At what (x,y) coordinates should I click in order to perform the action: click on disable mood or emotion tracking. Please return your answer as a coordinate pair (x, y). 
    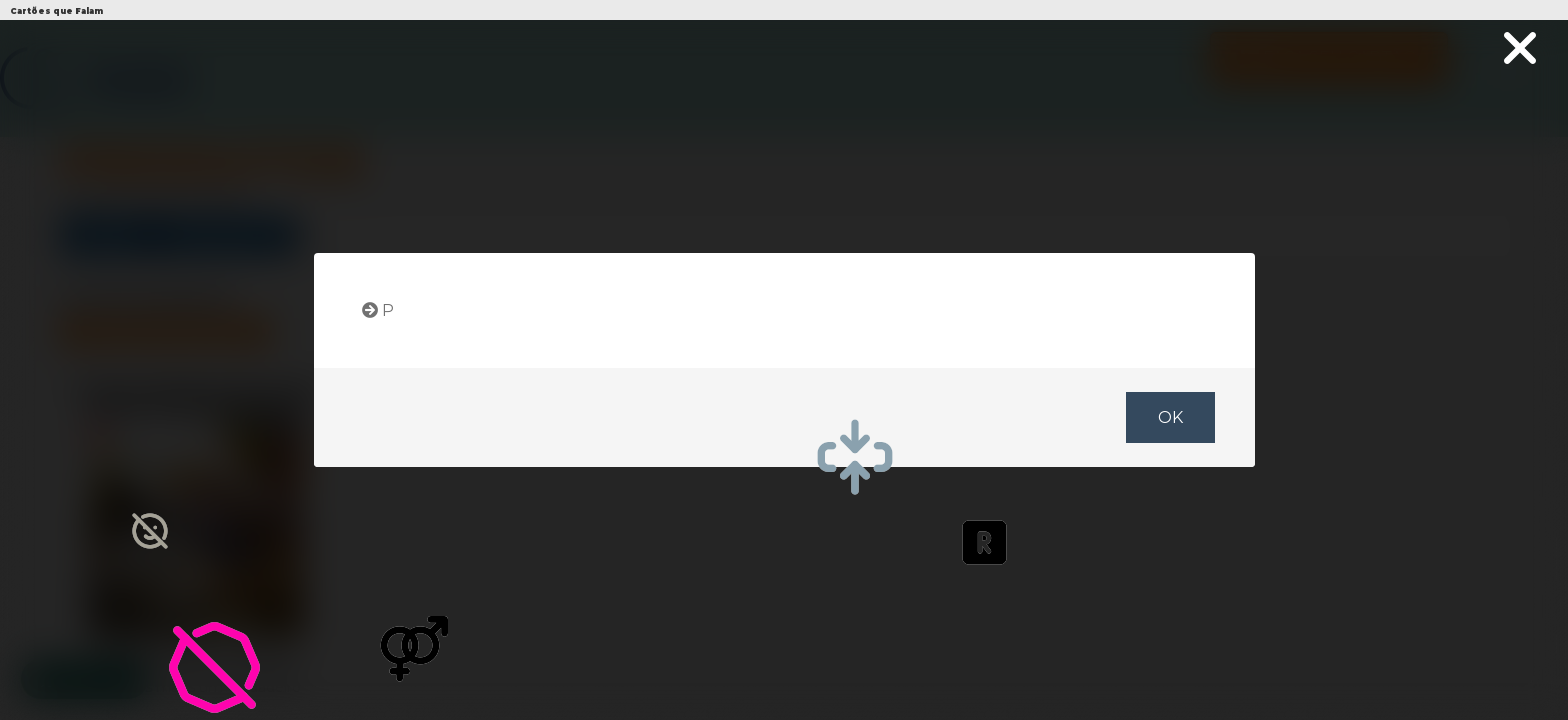
    Looking at the image, I should click on (150, 531).